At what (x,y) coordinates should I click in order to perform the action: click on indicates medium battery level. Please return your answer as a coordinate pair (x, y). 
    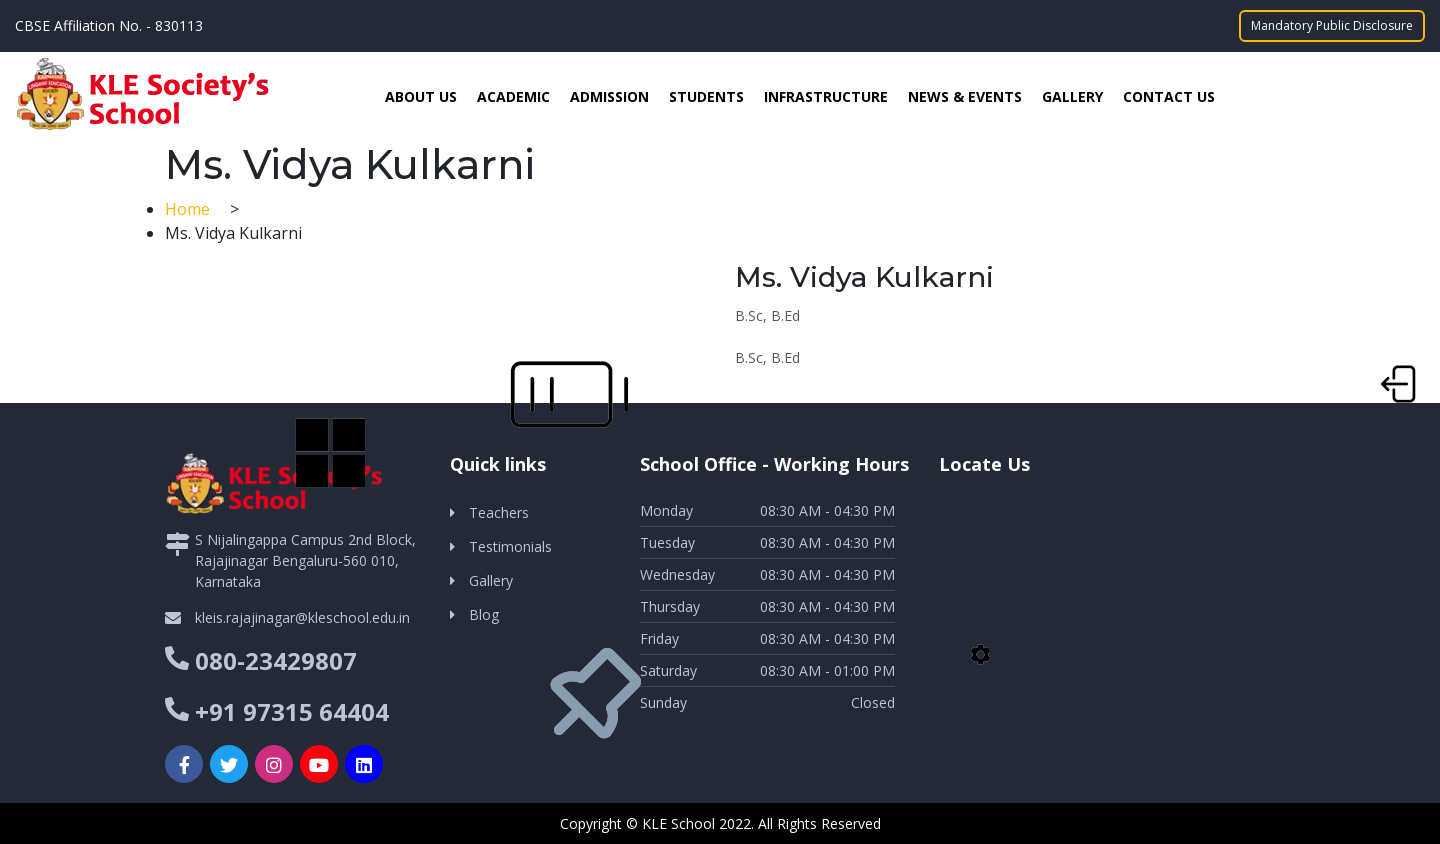
    Looking at the image, I should click on (567, 394).